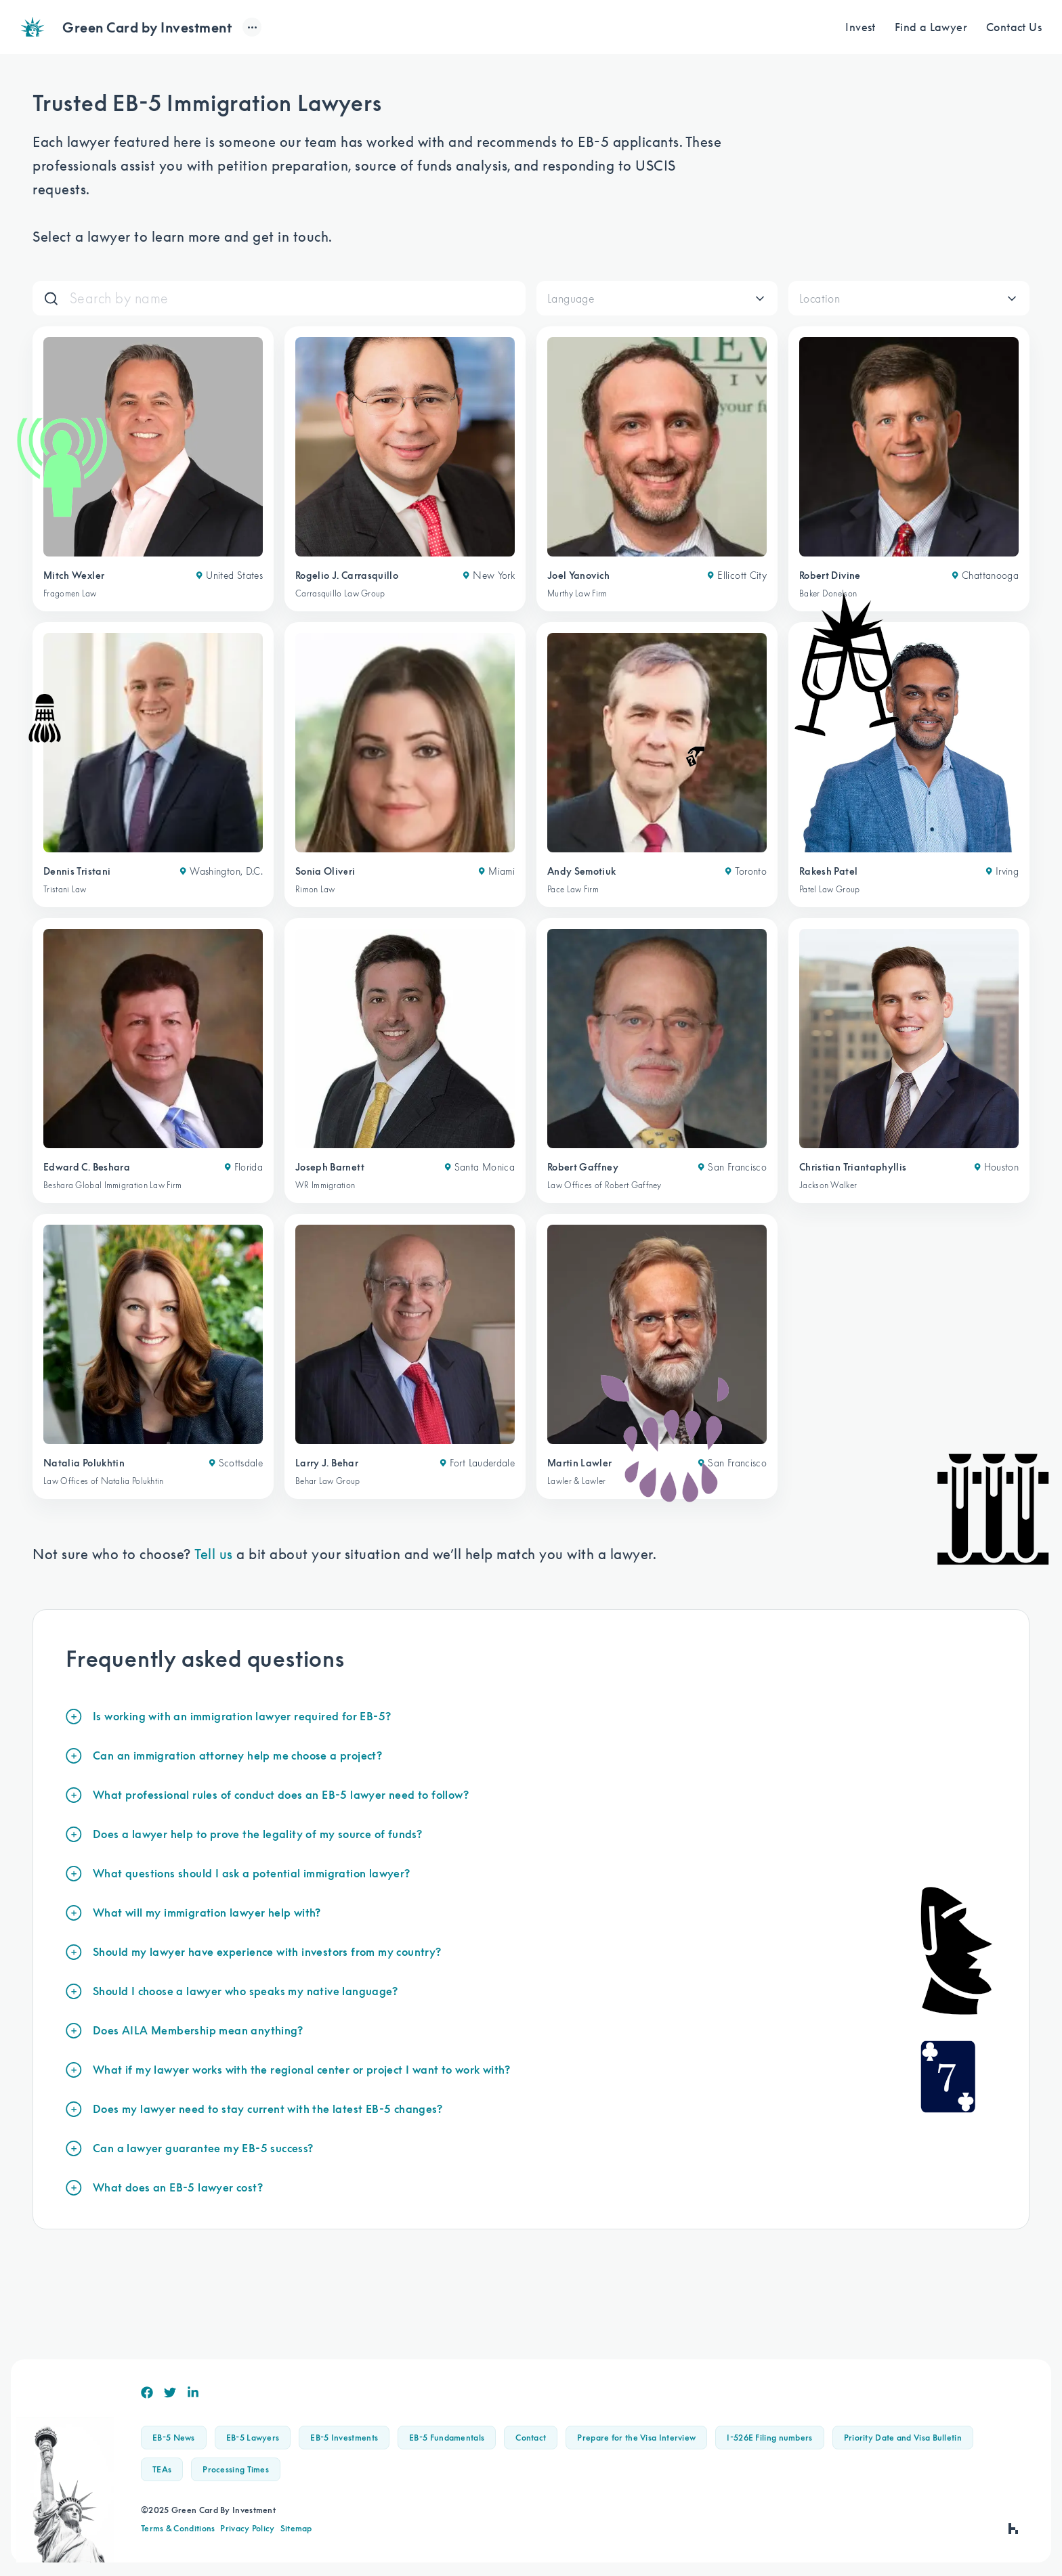  I want to click on indicates a dangerous creature or enemy type, so click(664, 1435).